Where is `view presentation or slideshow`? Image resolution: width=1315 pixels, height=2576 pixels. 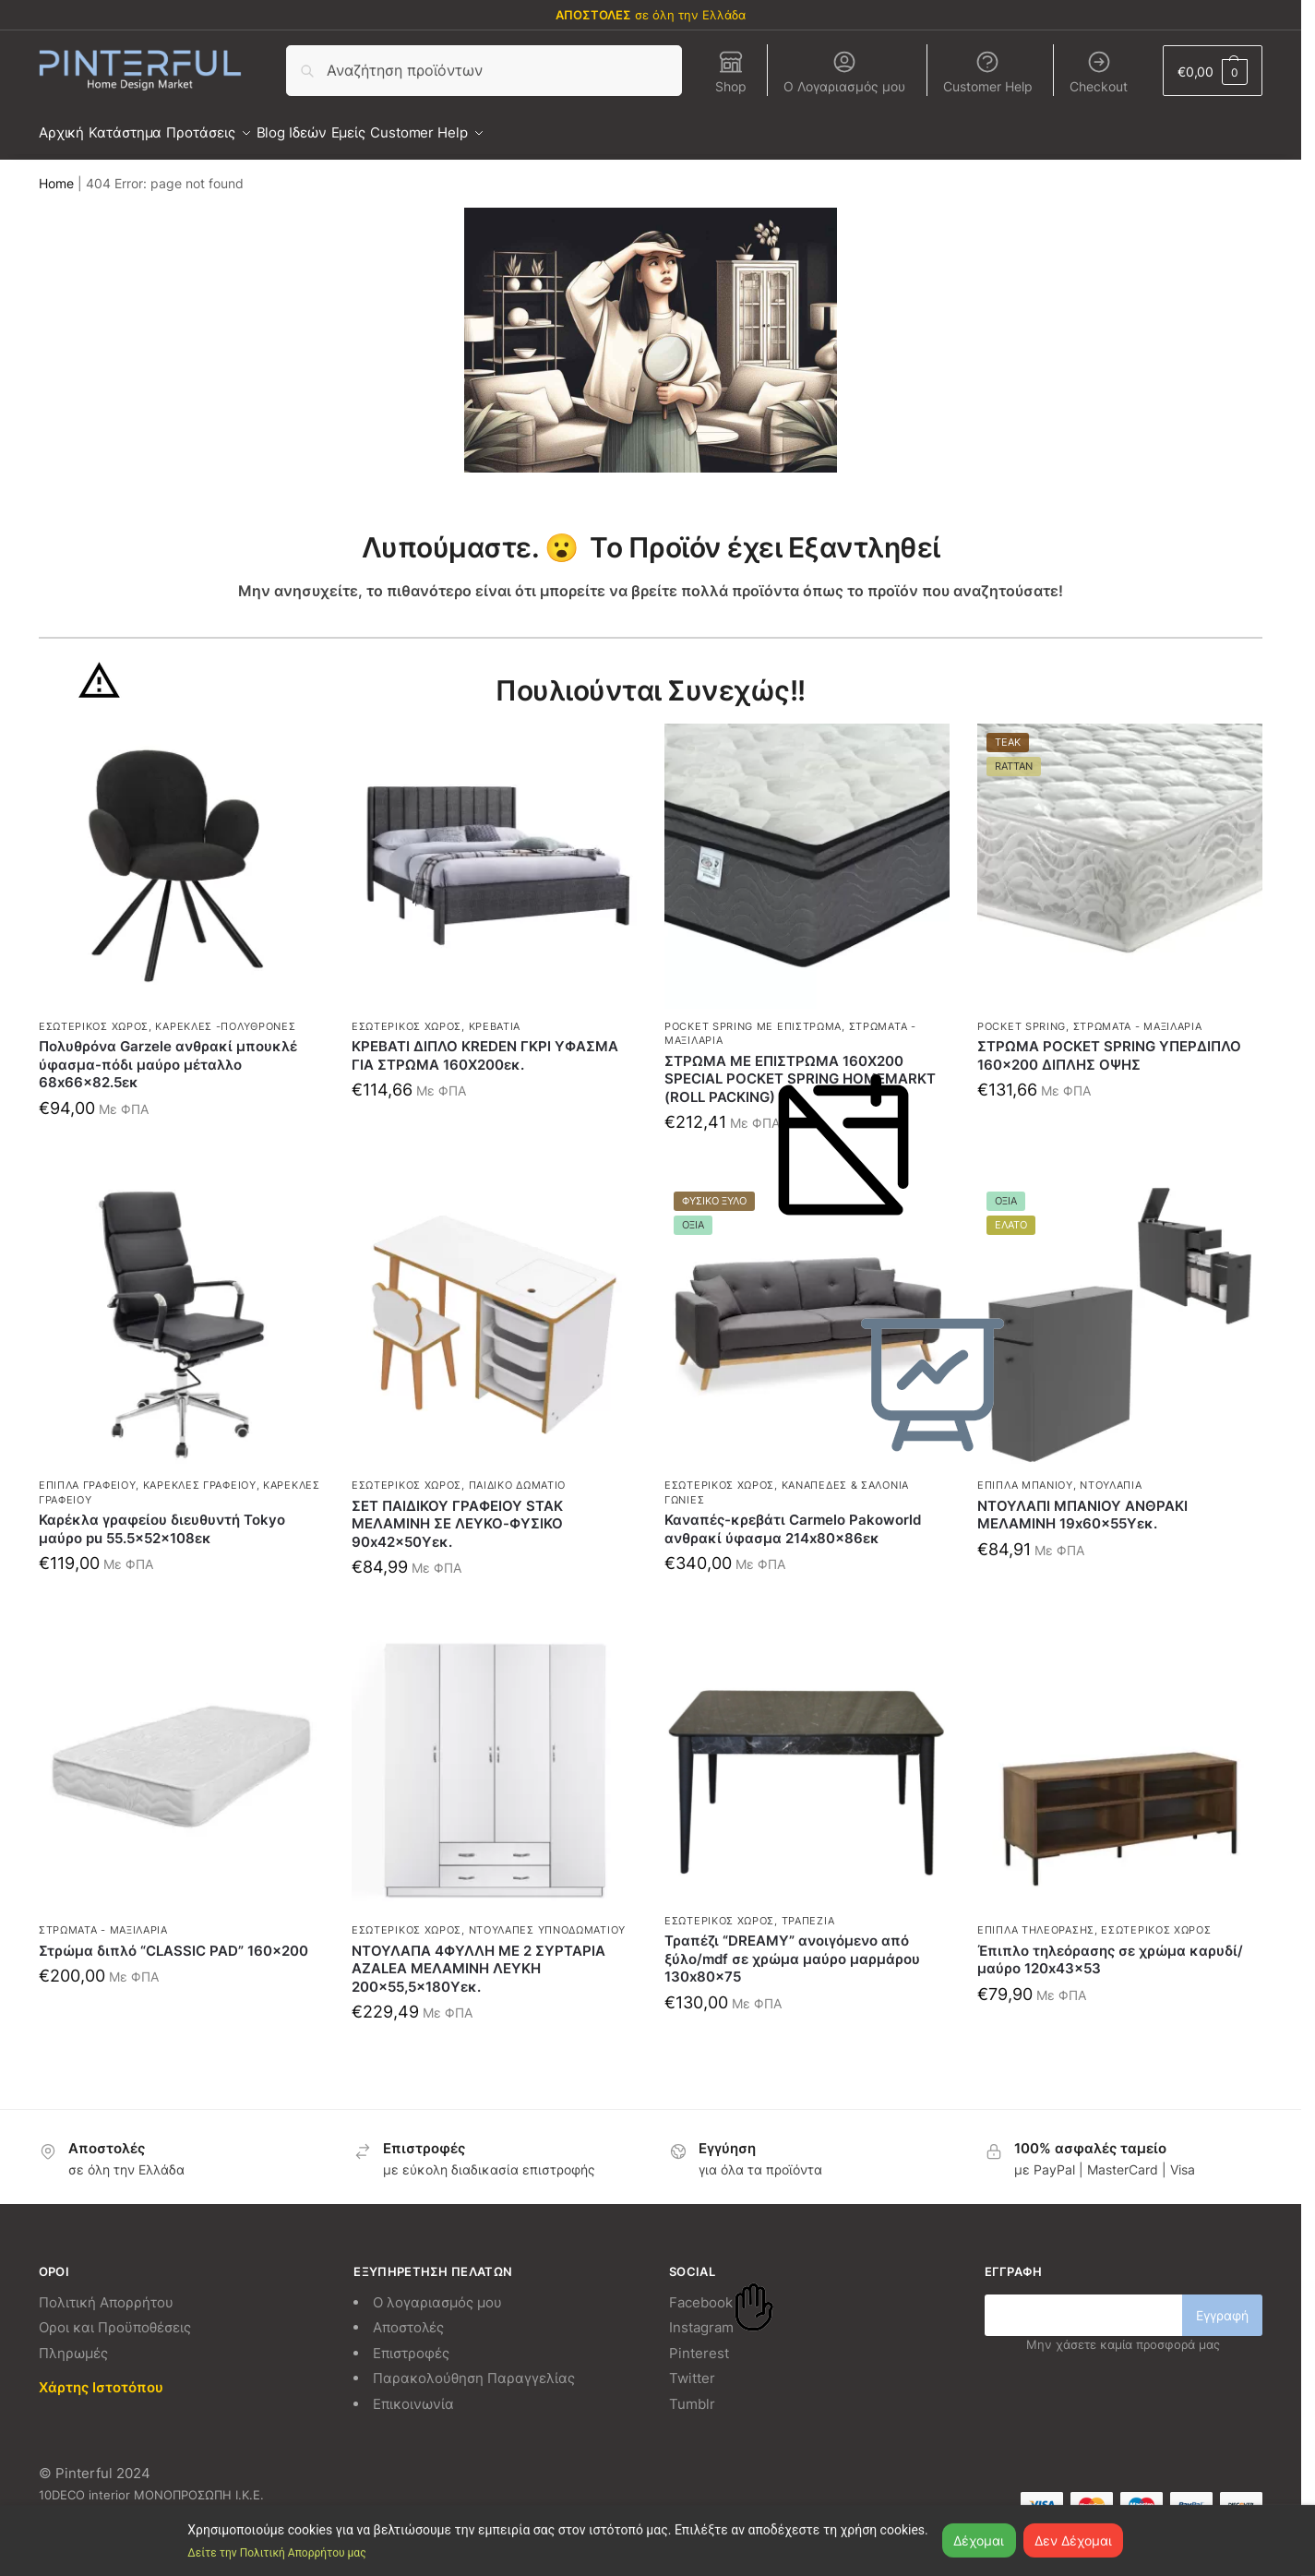 view presentation or slideshow is located at coordinates (932, 1384).